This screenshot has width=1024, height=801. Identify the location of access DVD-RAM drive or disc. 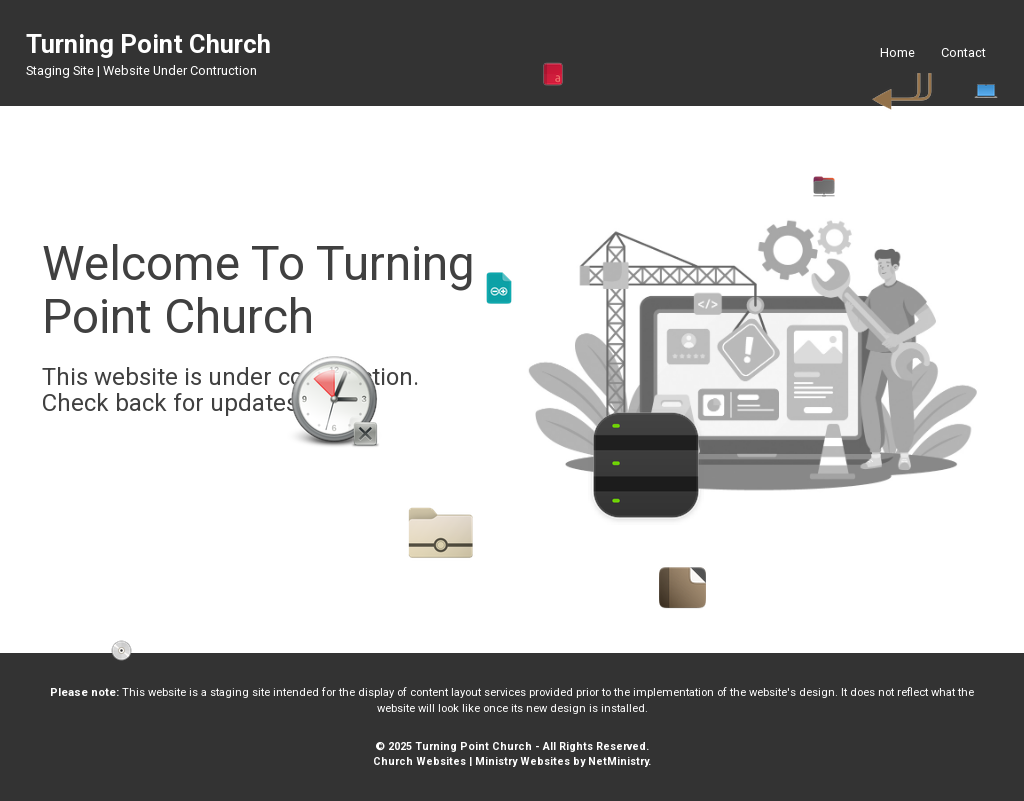
(121, 650).